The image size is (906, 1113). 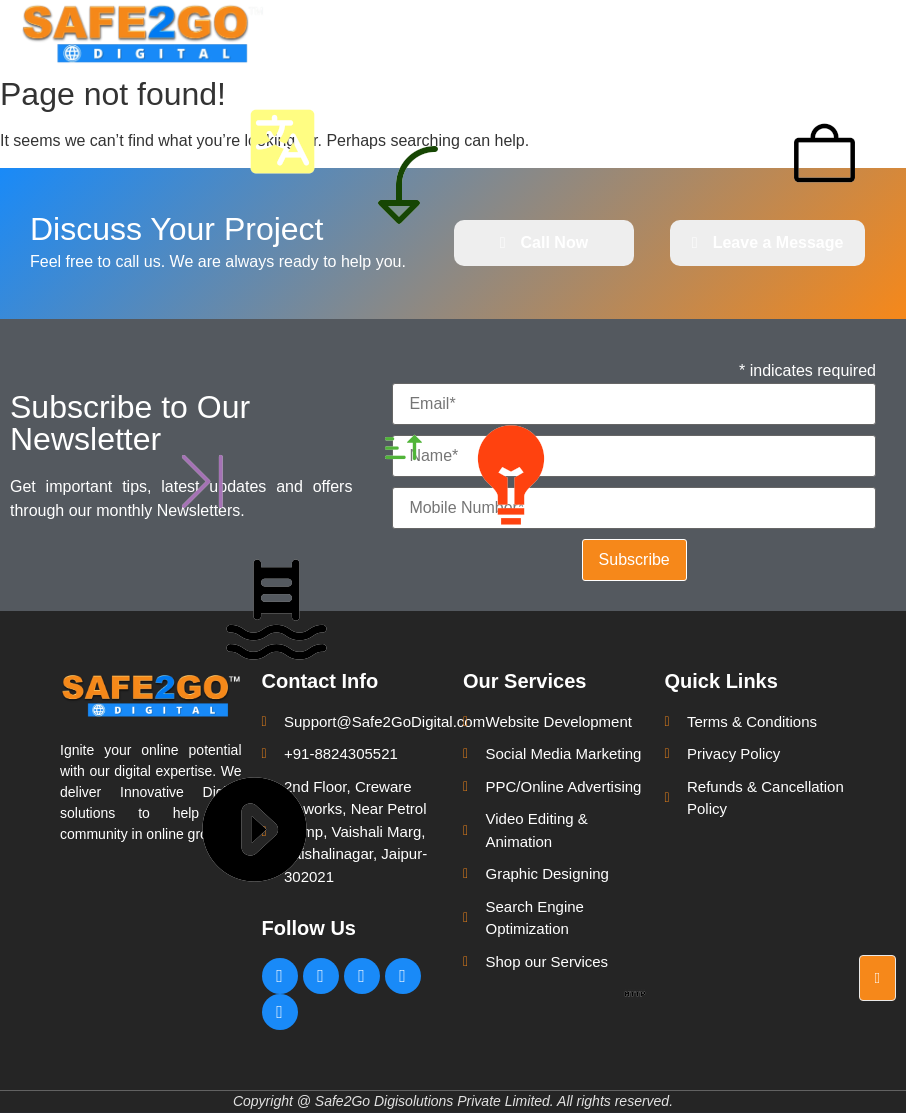 I want to click on view your shopping bag, so click(x=824, y=156).